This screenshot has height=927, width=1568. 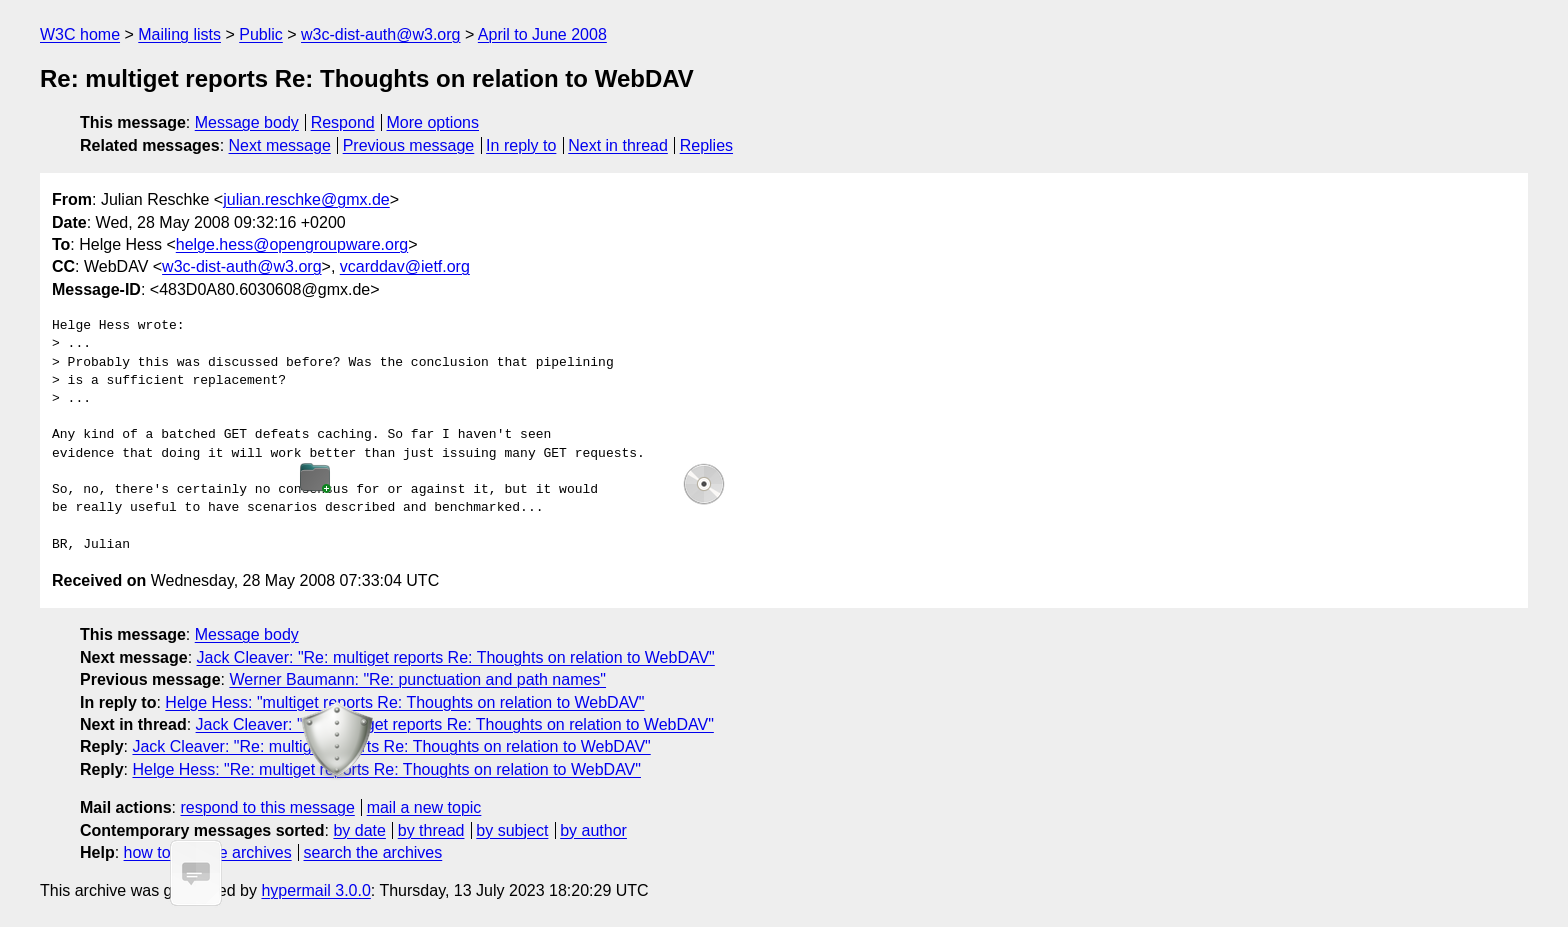 I want to click on indicates a CD-R or recordable disc drive, so click(x=704, y=484).